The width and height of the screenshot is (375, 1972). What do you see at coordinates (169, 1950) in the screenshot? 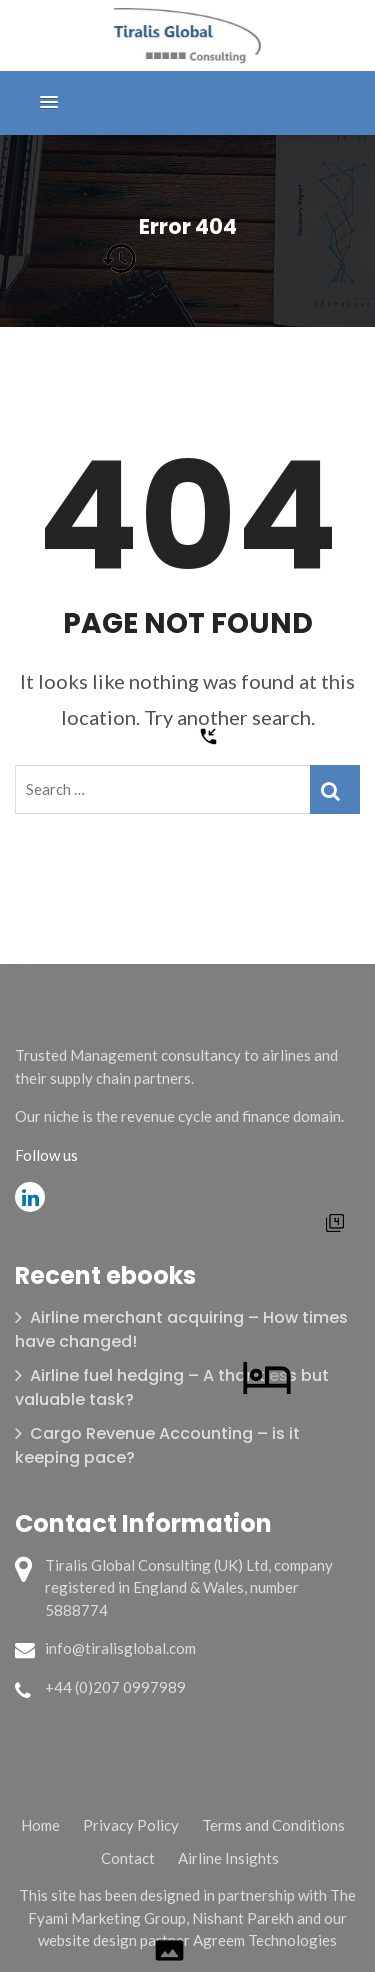
I see `view panoramic photos` at bounding box center [169, 1950].